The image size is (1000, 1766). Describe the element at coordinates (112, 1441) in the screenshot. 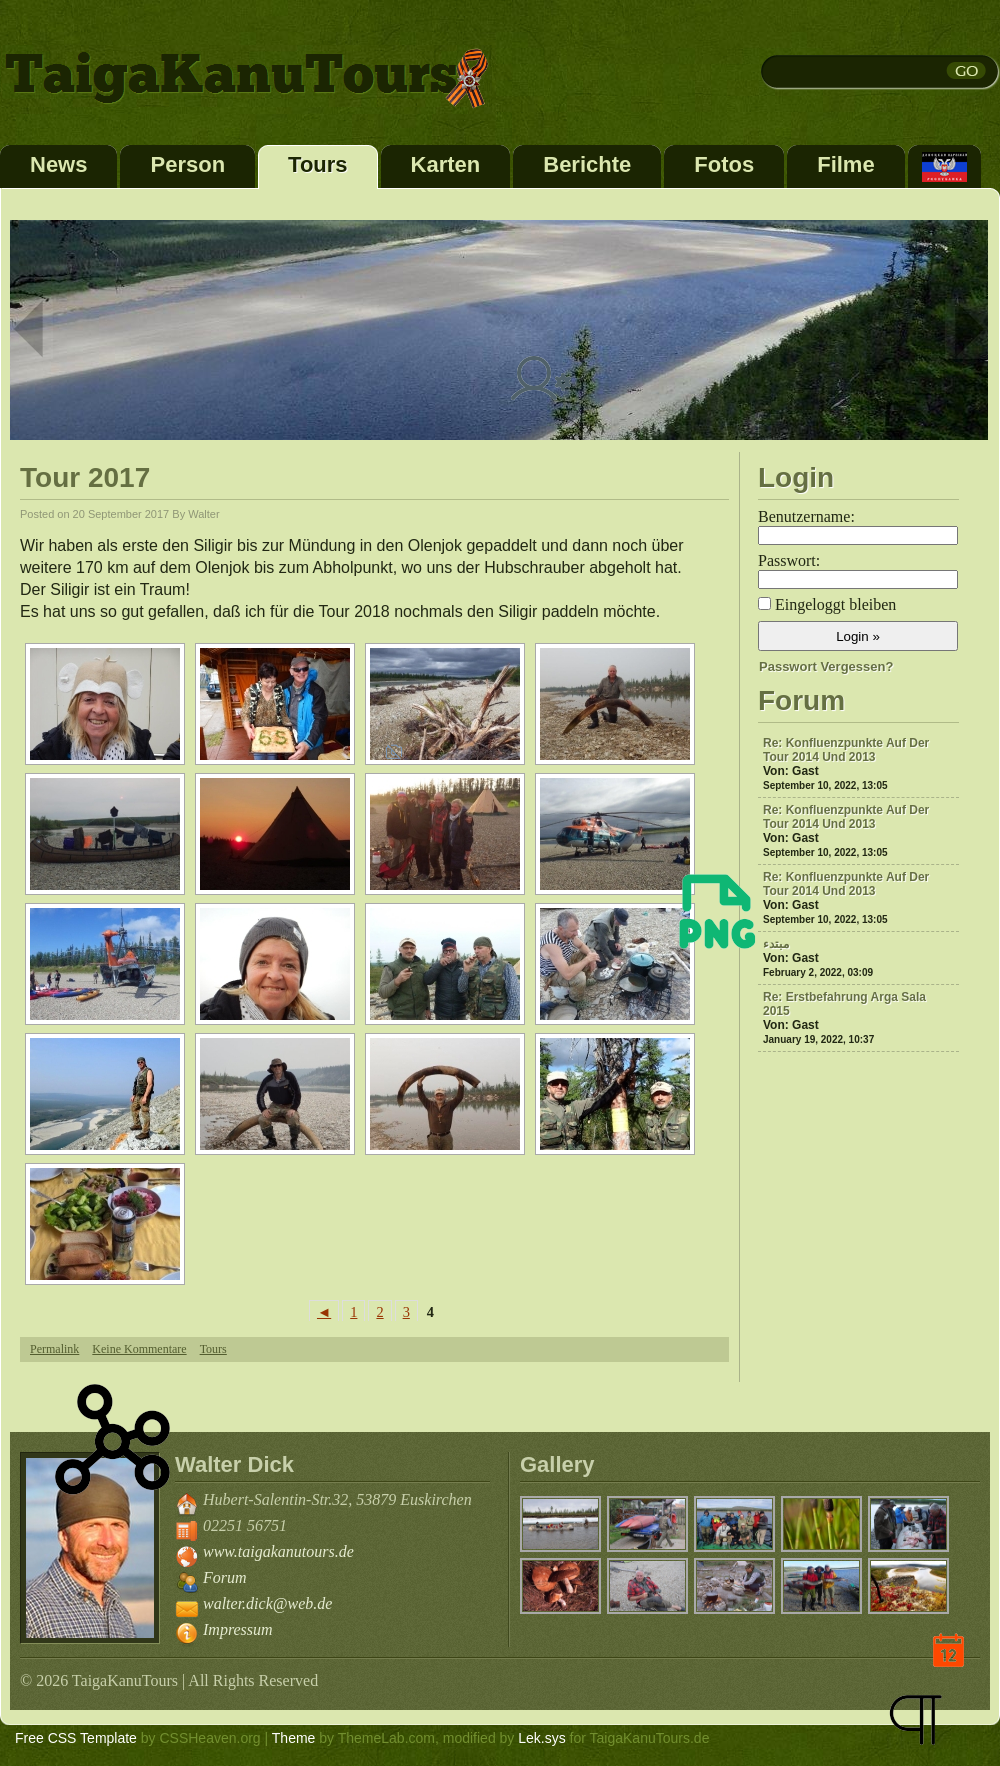

I see `view network graph or connections` at that location.